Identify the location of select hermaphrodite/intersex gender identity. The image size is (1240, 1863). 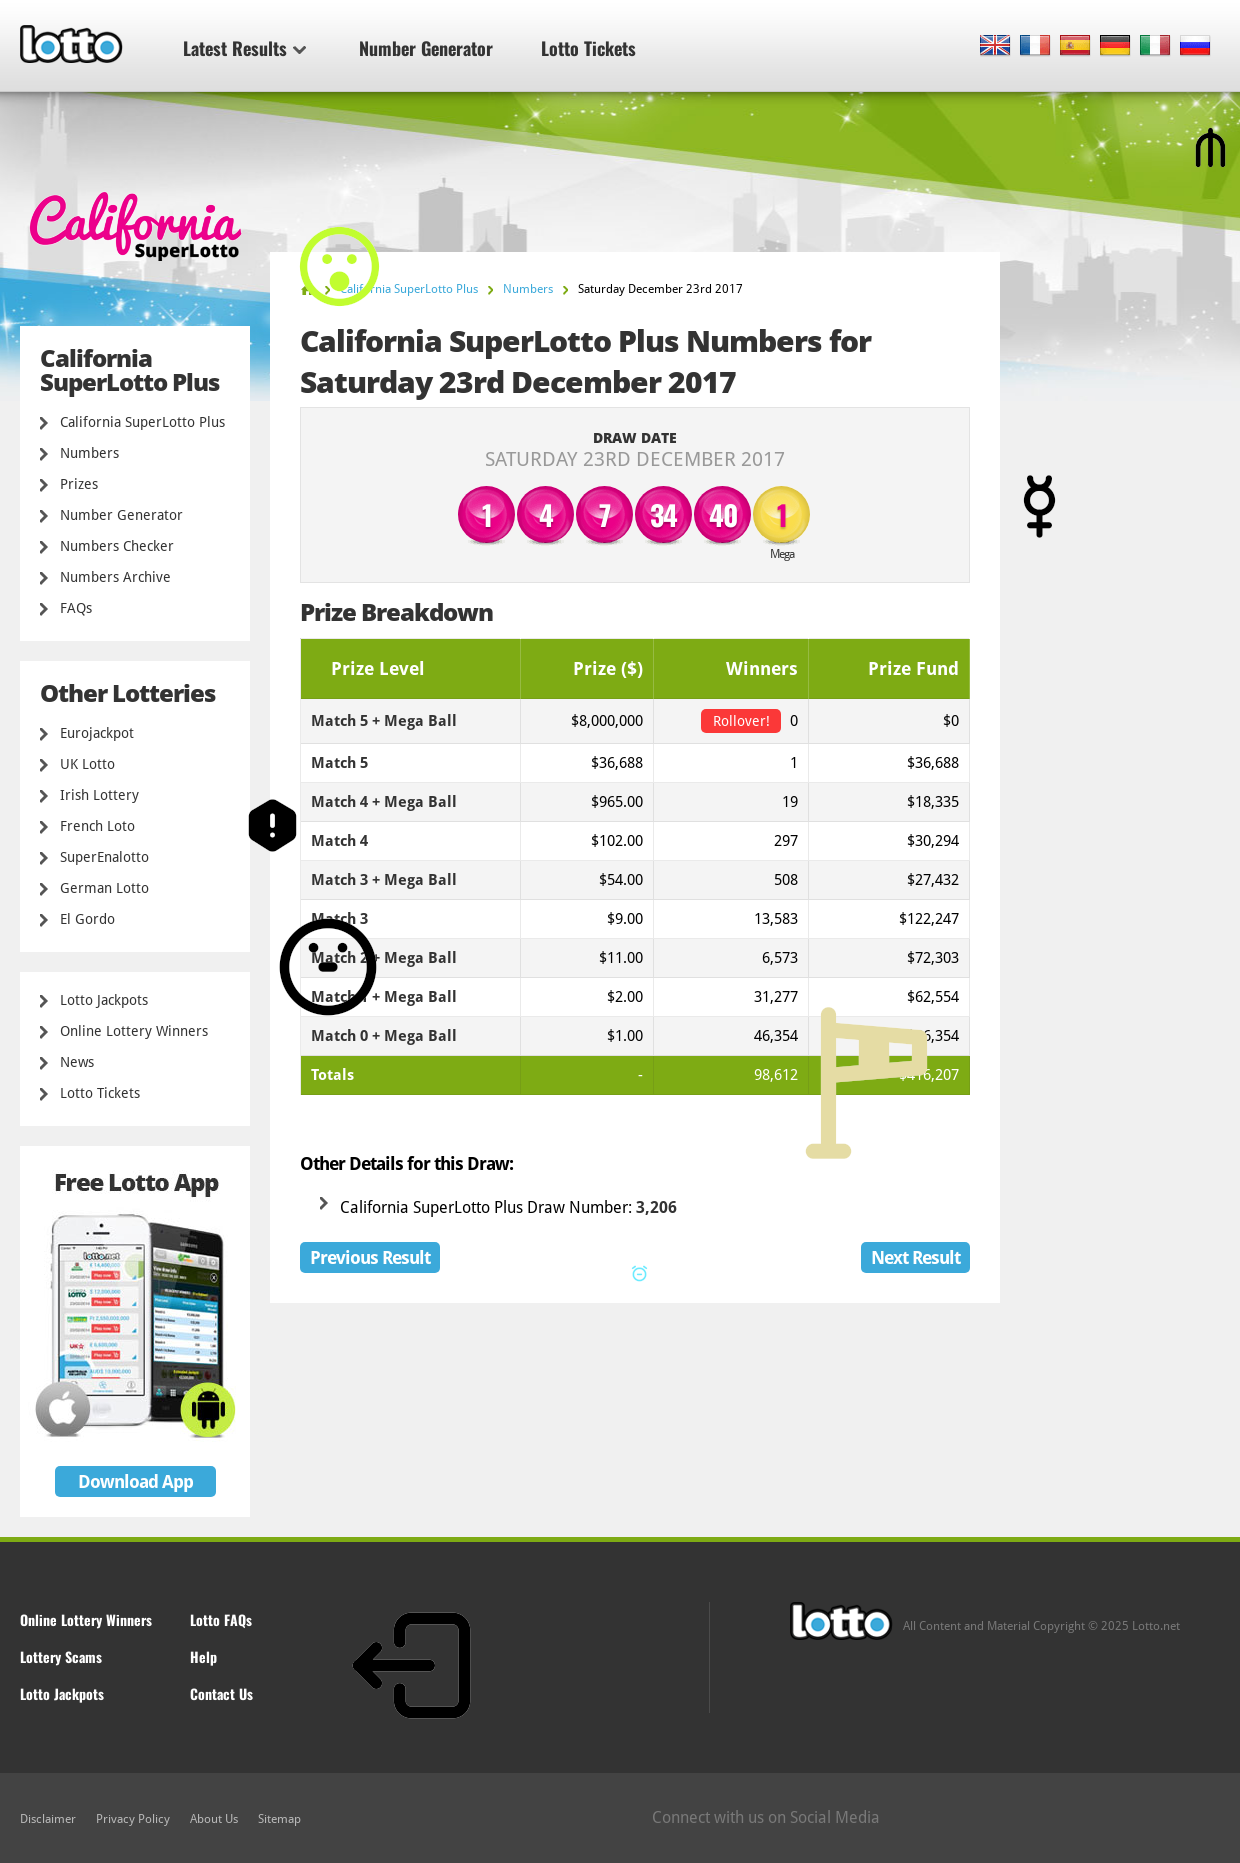
(1039, 506).